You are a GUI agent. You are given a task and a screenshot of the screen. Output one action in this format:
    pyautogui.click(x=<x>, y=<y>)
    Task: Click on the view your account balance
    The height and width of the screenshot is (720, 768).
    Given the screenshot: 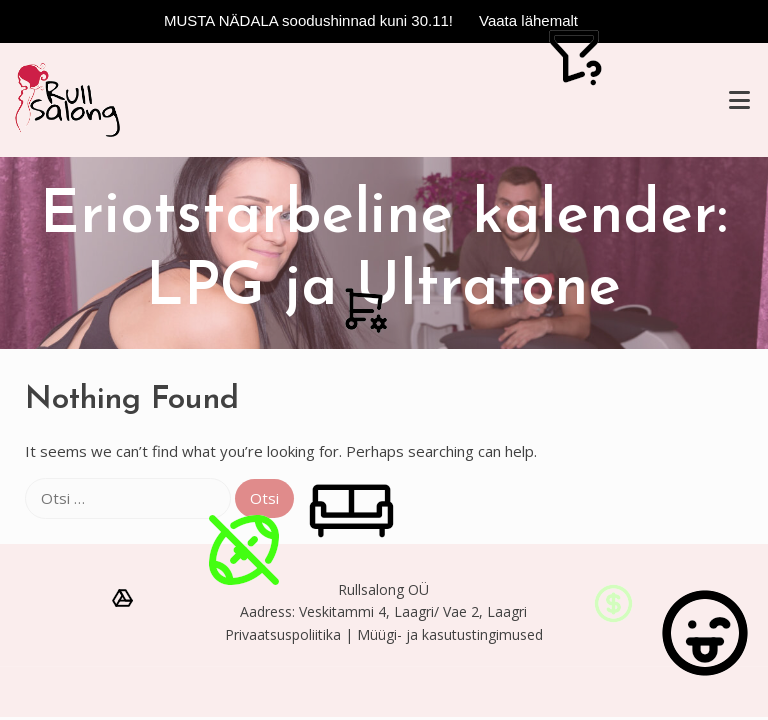 What is the action you would take?
    pyautogui.click(x=613, y=603)
    